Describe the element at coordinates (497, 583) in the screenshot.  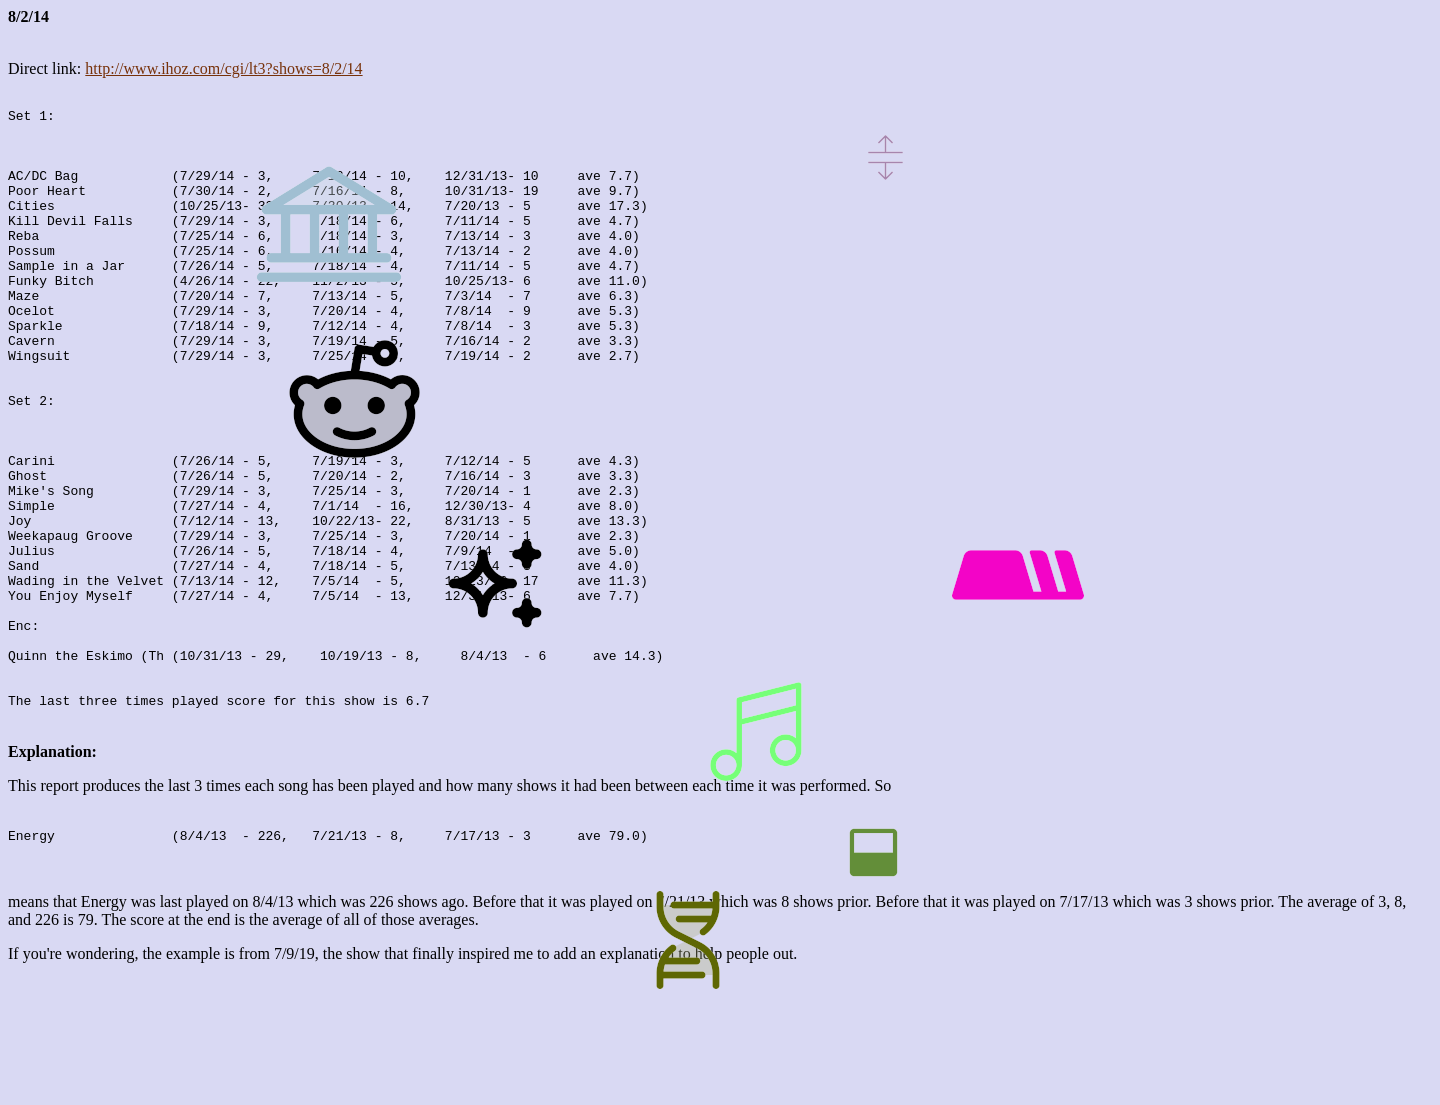
I see `indicates AI-generated or enhanced content` at that location.